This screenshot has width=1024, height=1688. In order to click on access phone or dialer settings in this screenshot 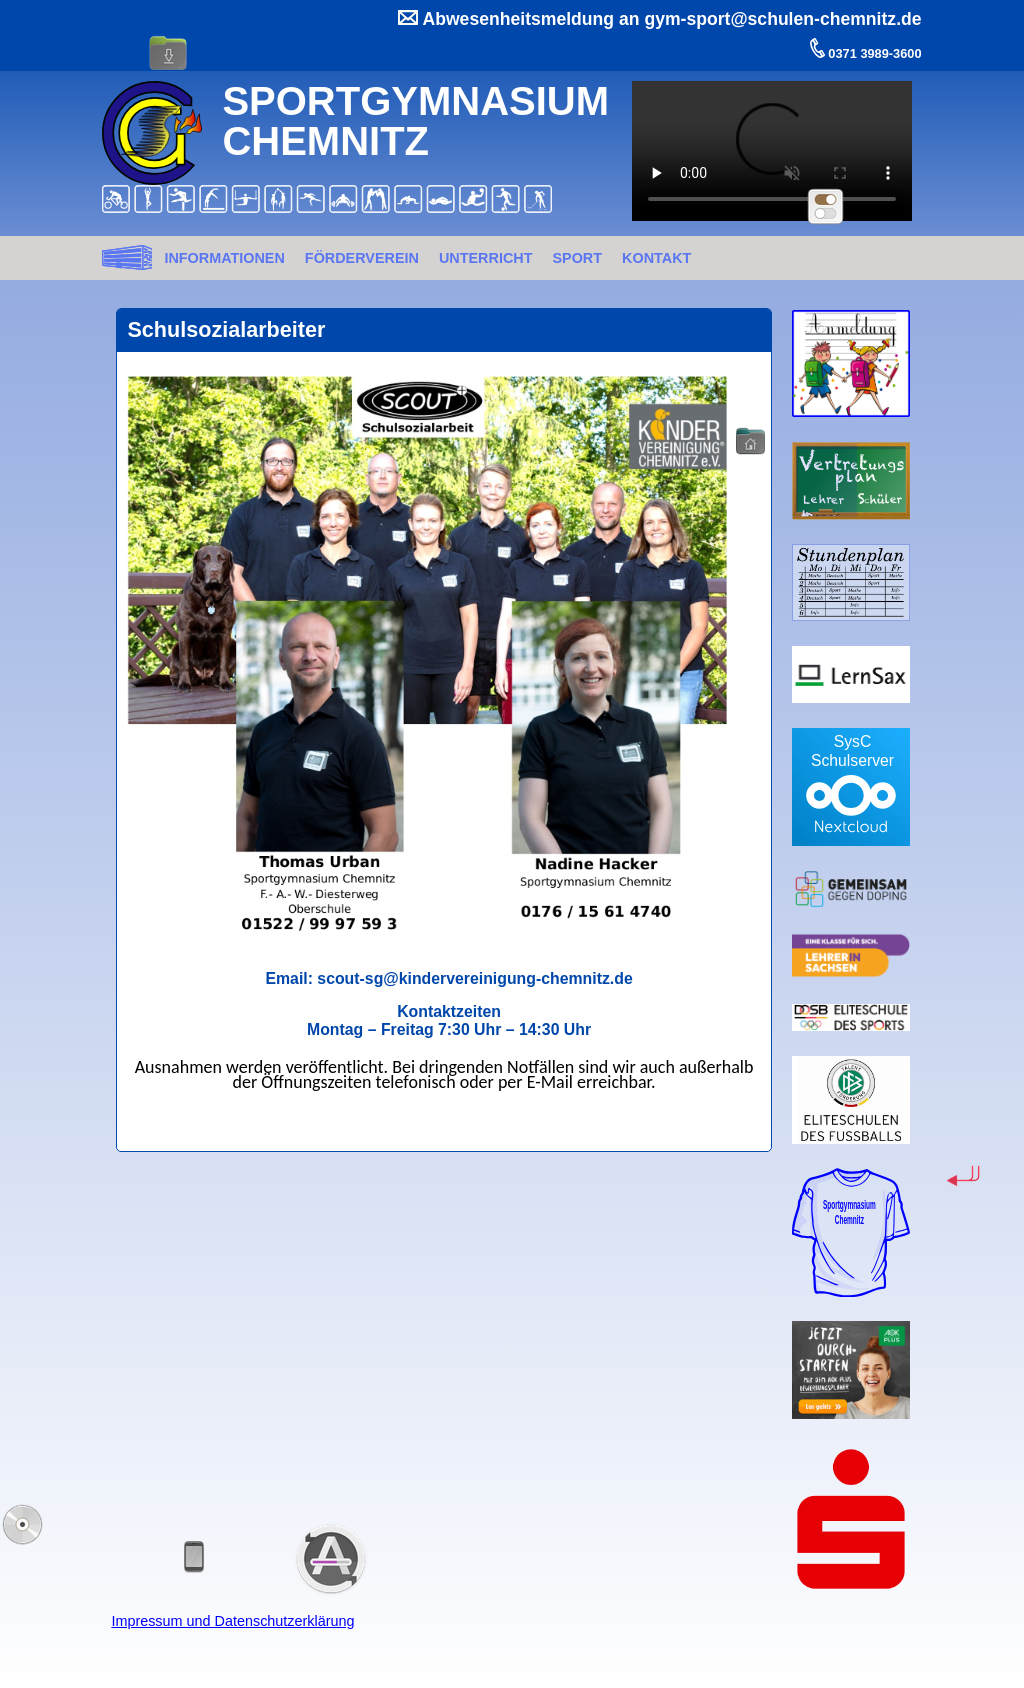, I will do `click(194, 1557)`.